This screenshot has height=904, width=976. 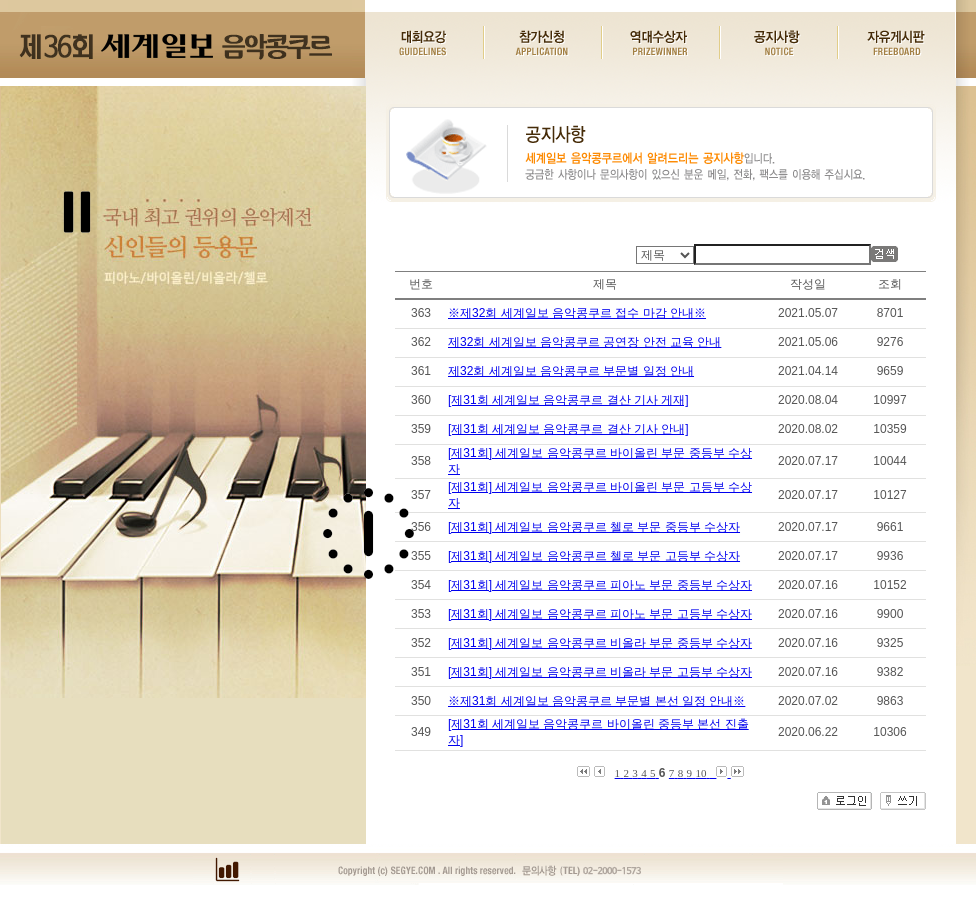 I want to click on pause media playback, so click(x=77, y=212).